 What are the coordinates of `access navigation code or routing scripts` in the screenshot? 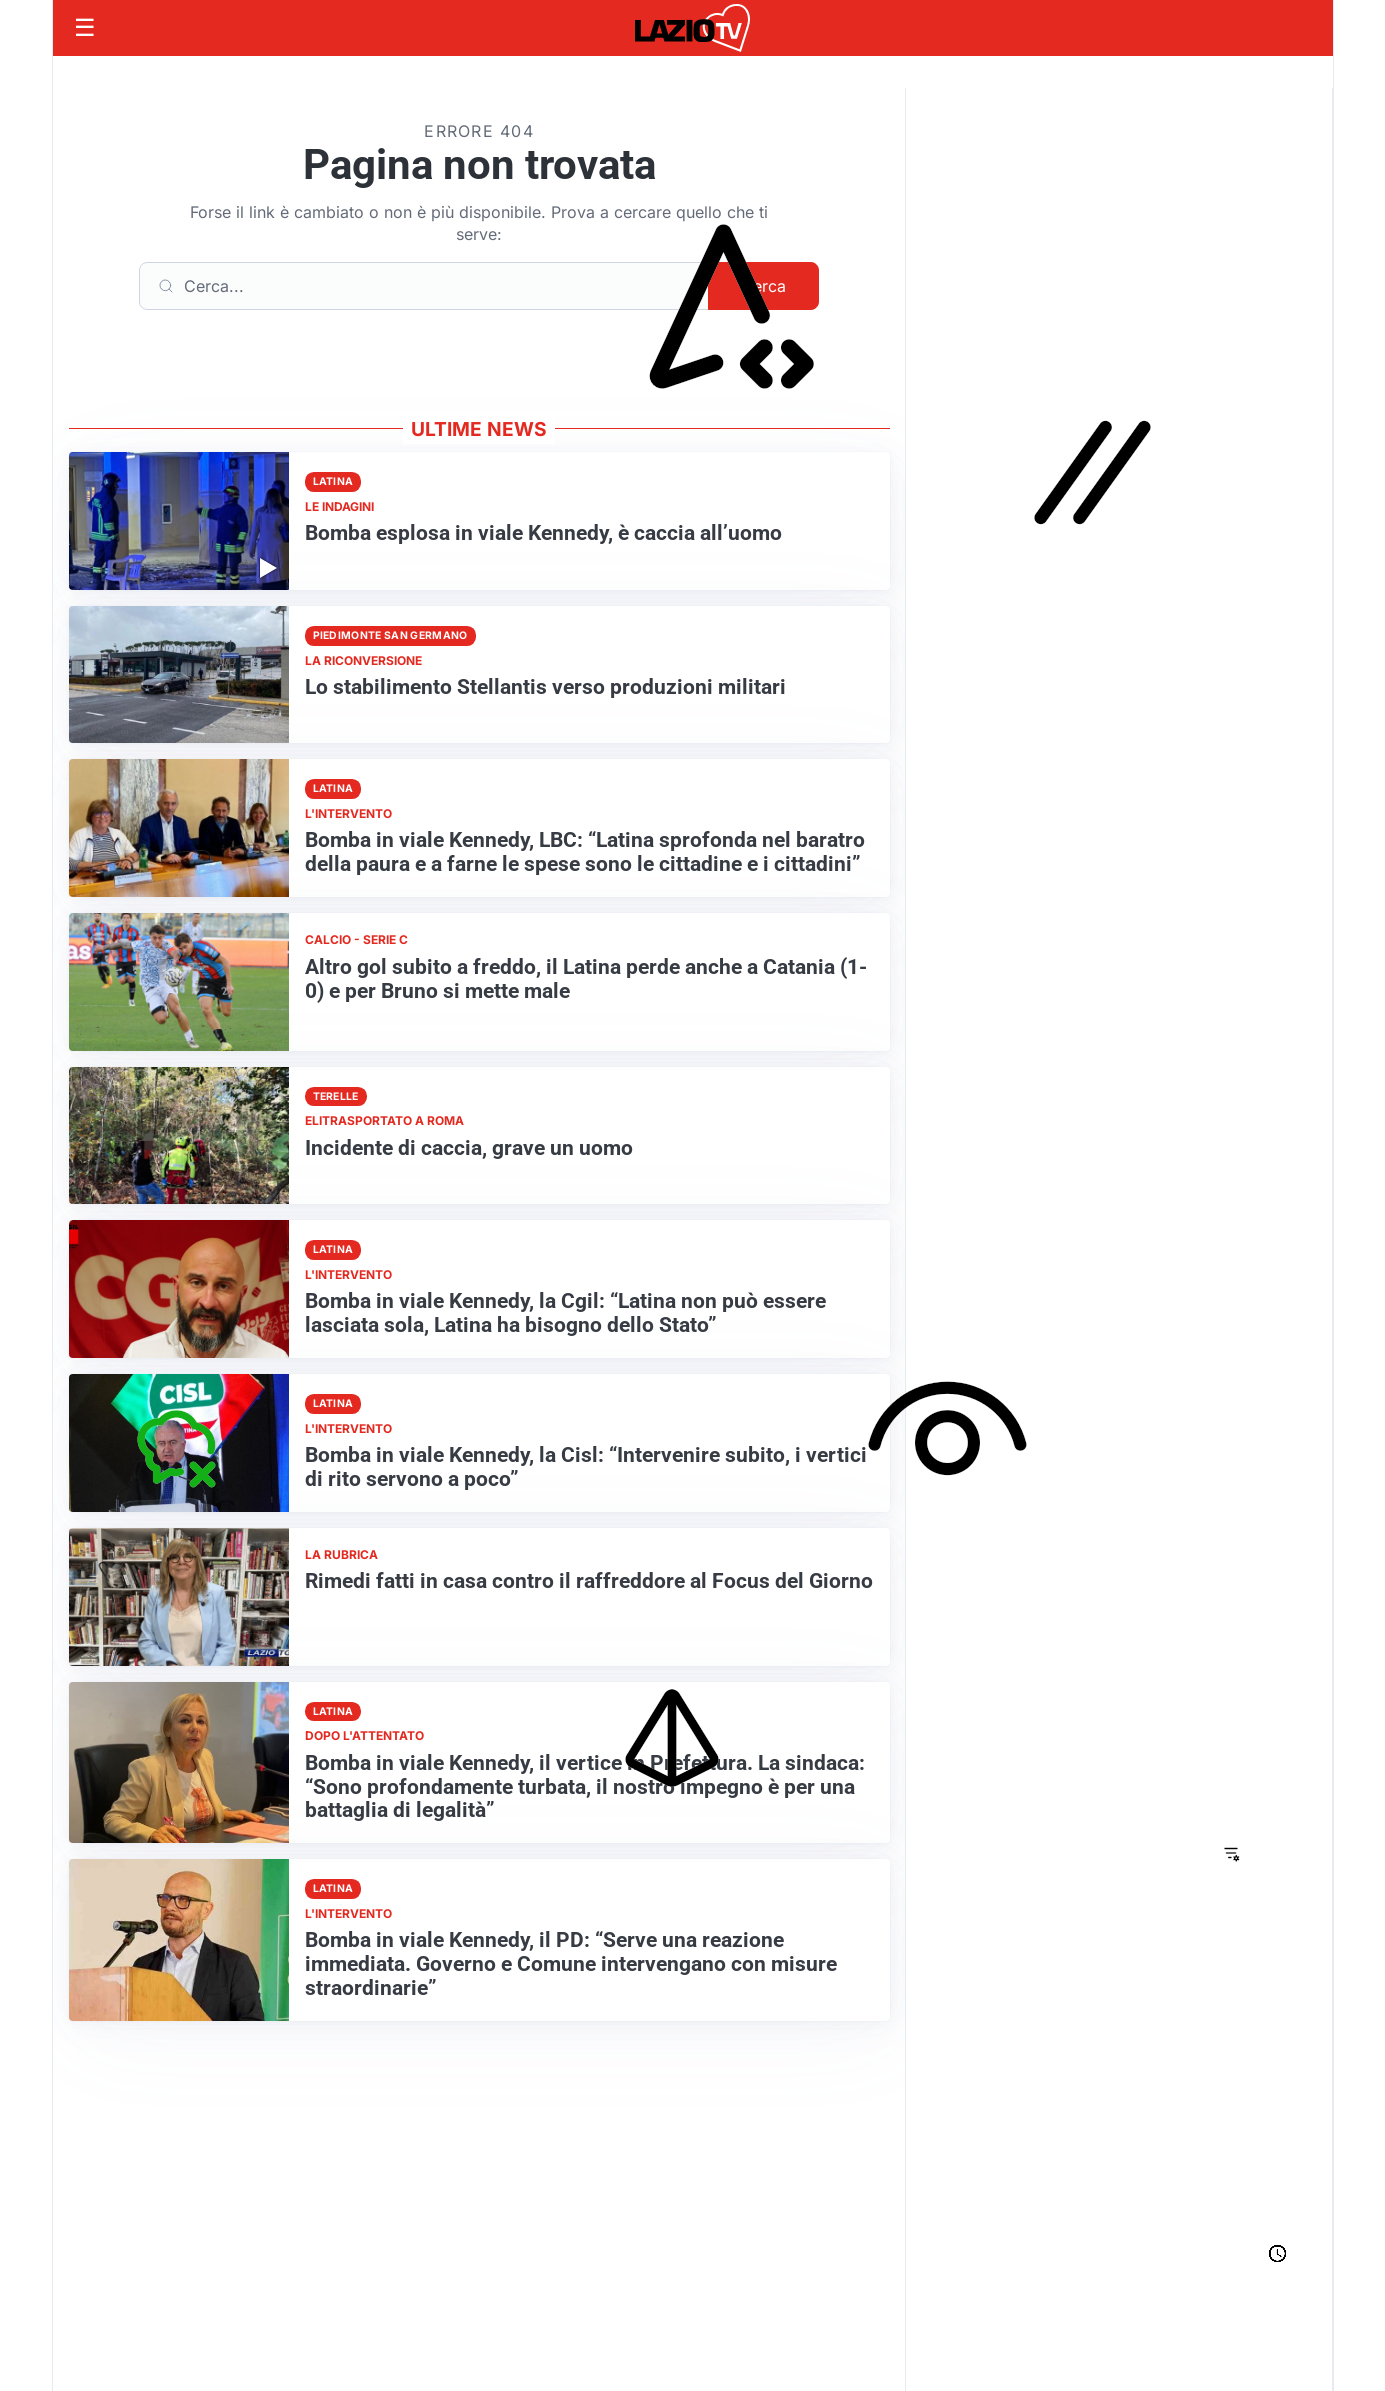 It's located at (723, 306).